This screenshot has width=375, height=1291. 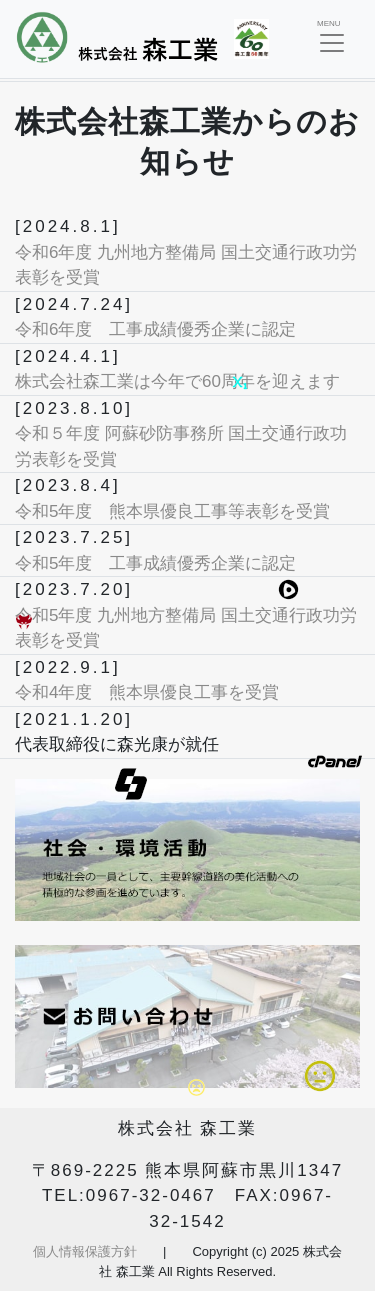 I want to click on format text as subscript, so click(x=239, y=382).